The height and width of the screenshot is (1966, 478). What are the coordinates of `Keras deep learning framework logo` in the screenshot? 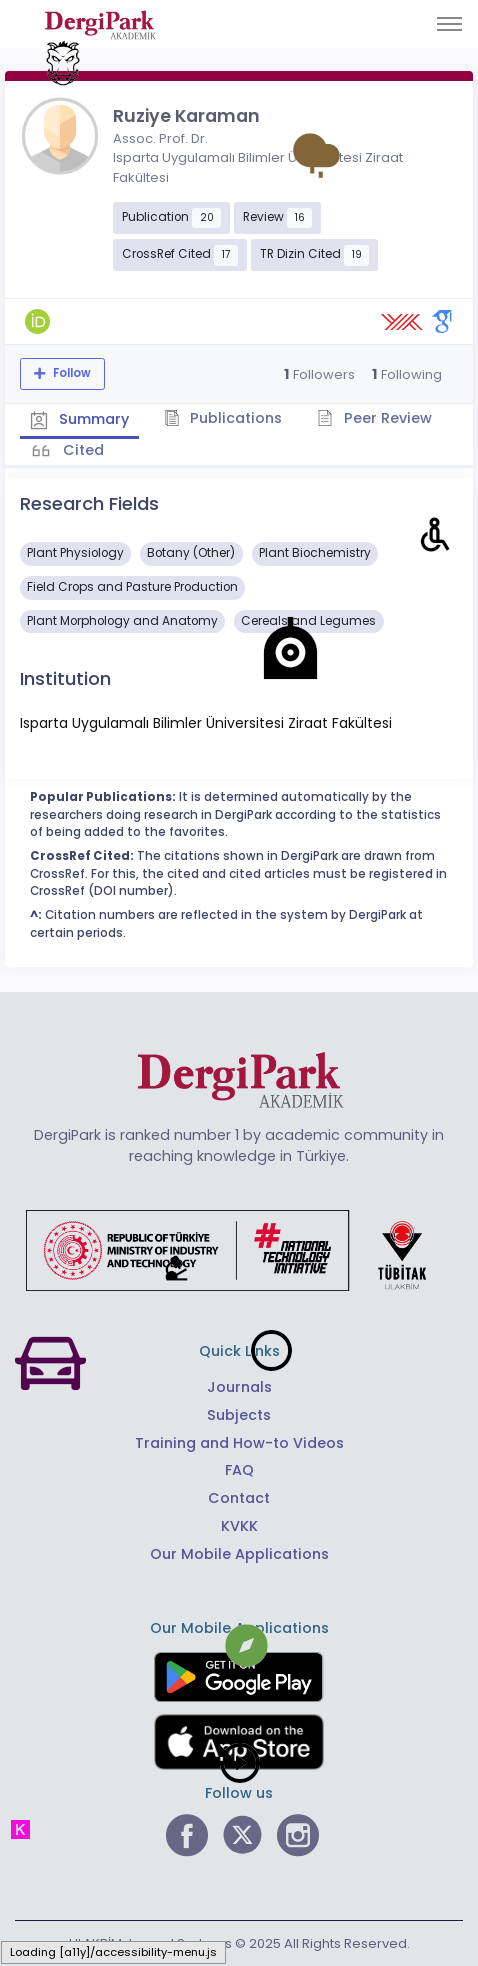 It's located at (20, 1829).